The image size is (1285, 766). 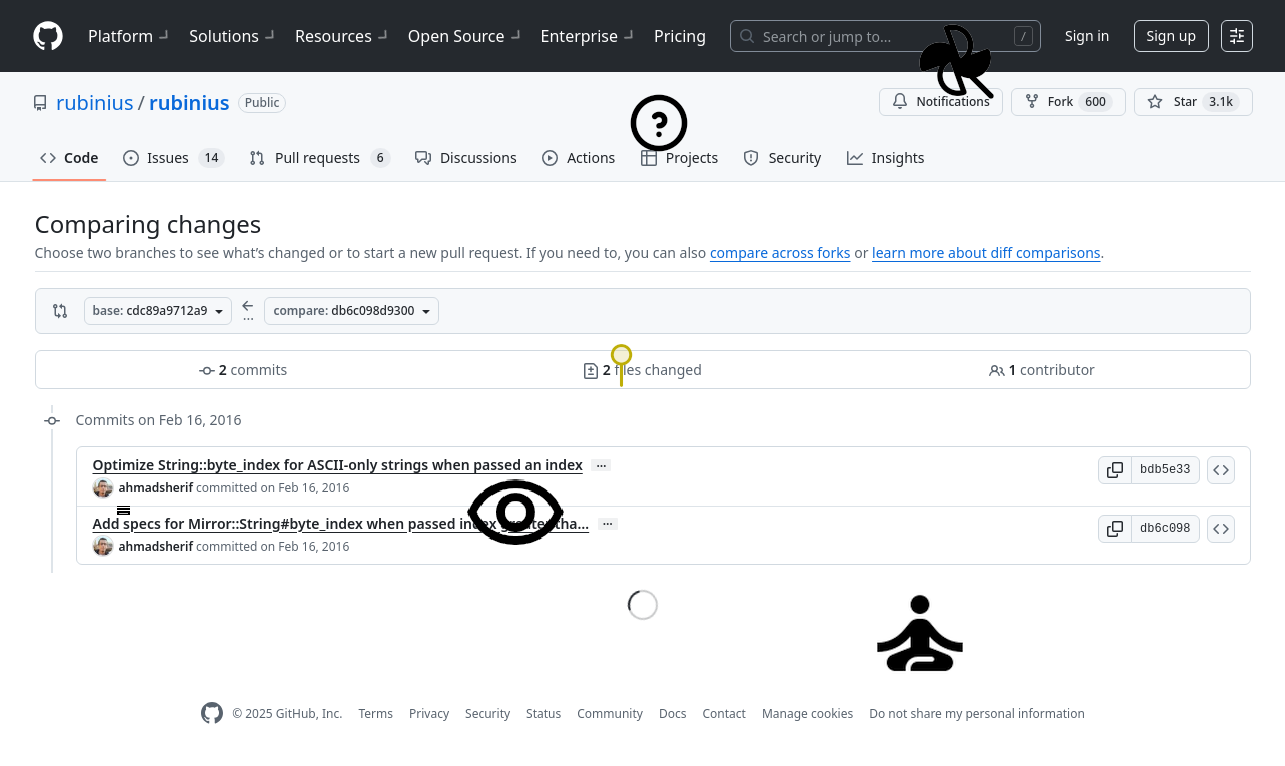 I want to click on access help or support information, so click(x=659, y=123).